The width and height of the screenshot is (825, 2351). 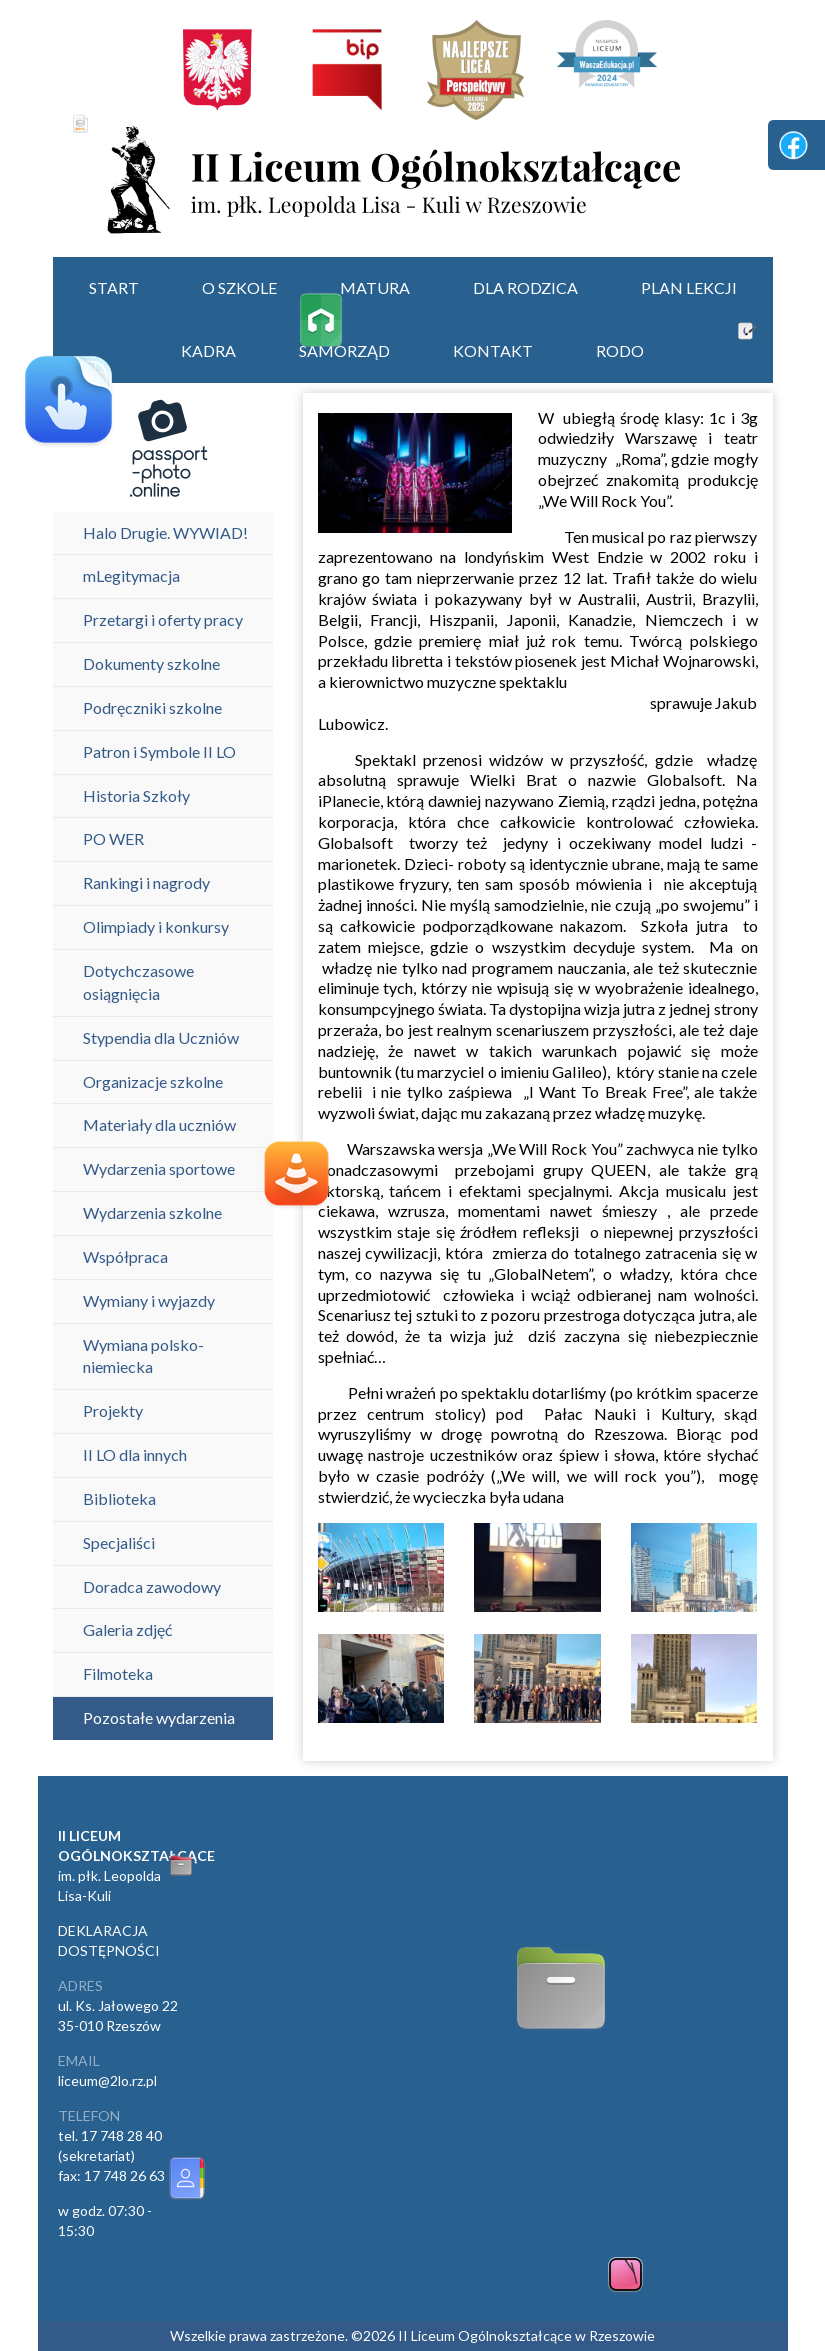 What do you see at coordinates (747, 331) in the screenshot?
I see `create a new application or software package` at bounding box center [747, 331].